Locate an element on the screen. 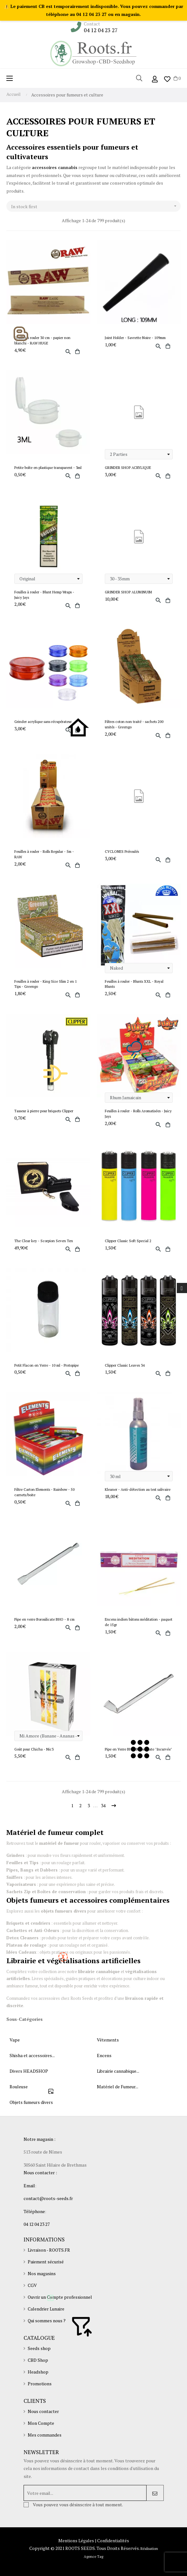  cancel or remove a pending action is located at coordinates (63, 1957).